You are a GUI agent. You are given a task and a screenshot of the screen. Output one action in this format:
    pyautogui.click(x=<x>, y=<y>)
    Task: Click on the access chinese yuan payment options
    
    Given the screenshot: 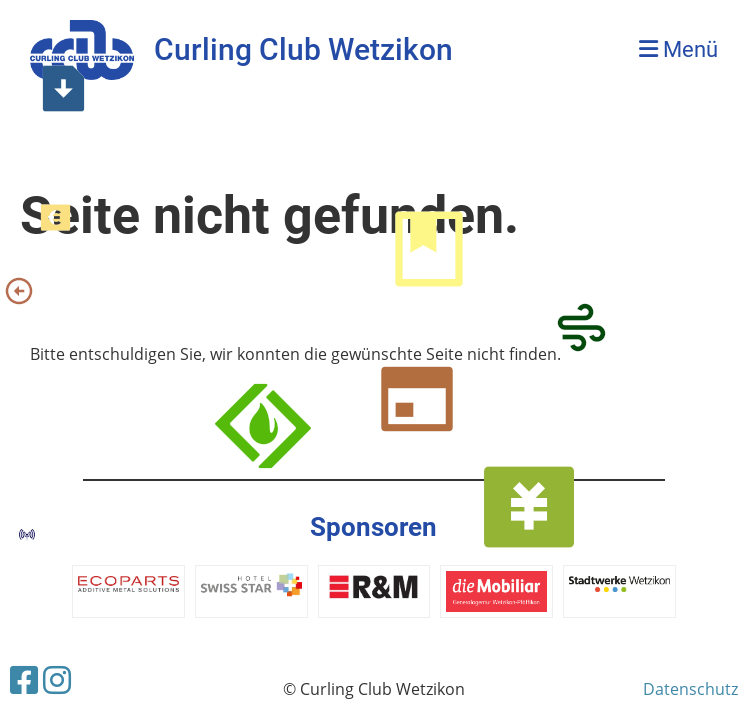 What is the action you would take?
    pyautogui.click(x=529, y=507)
    